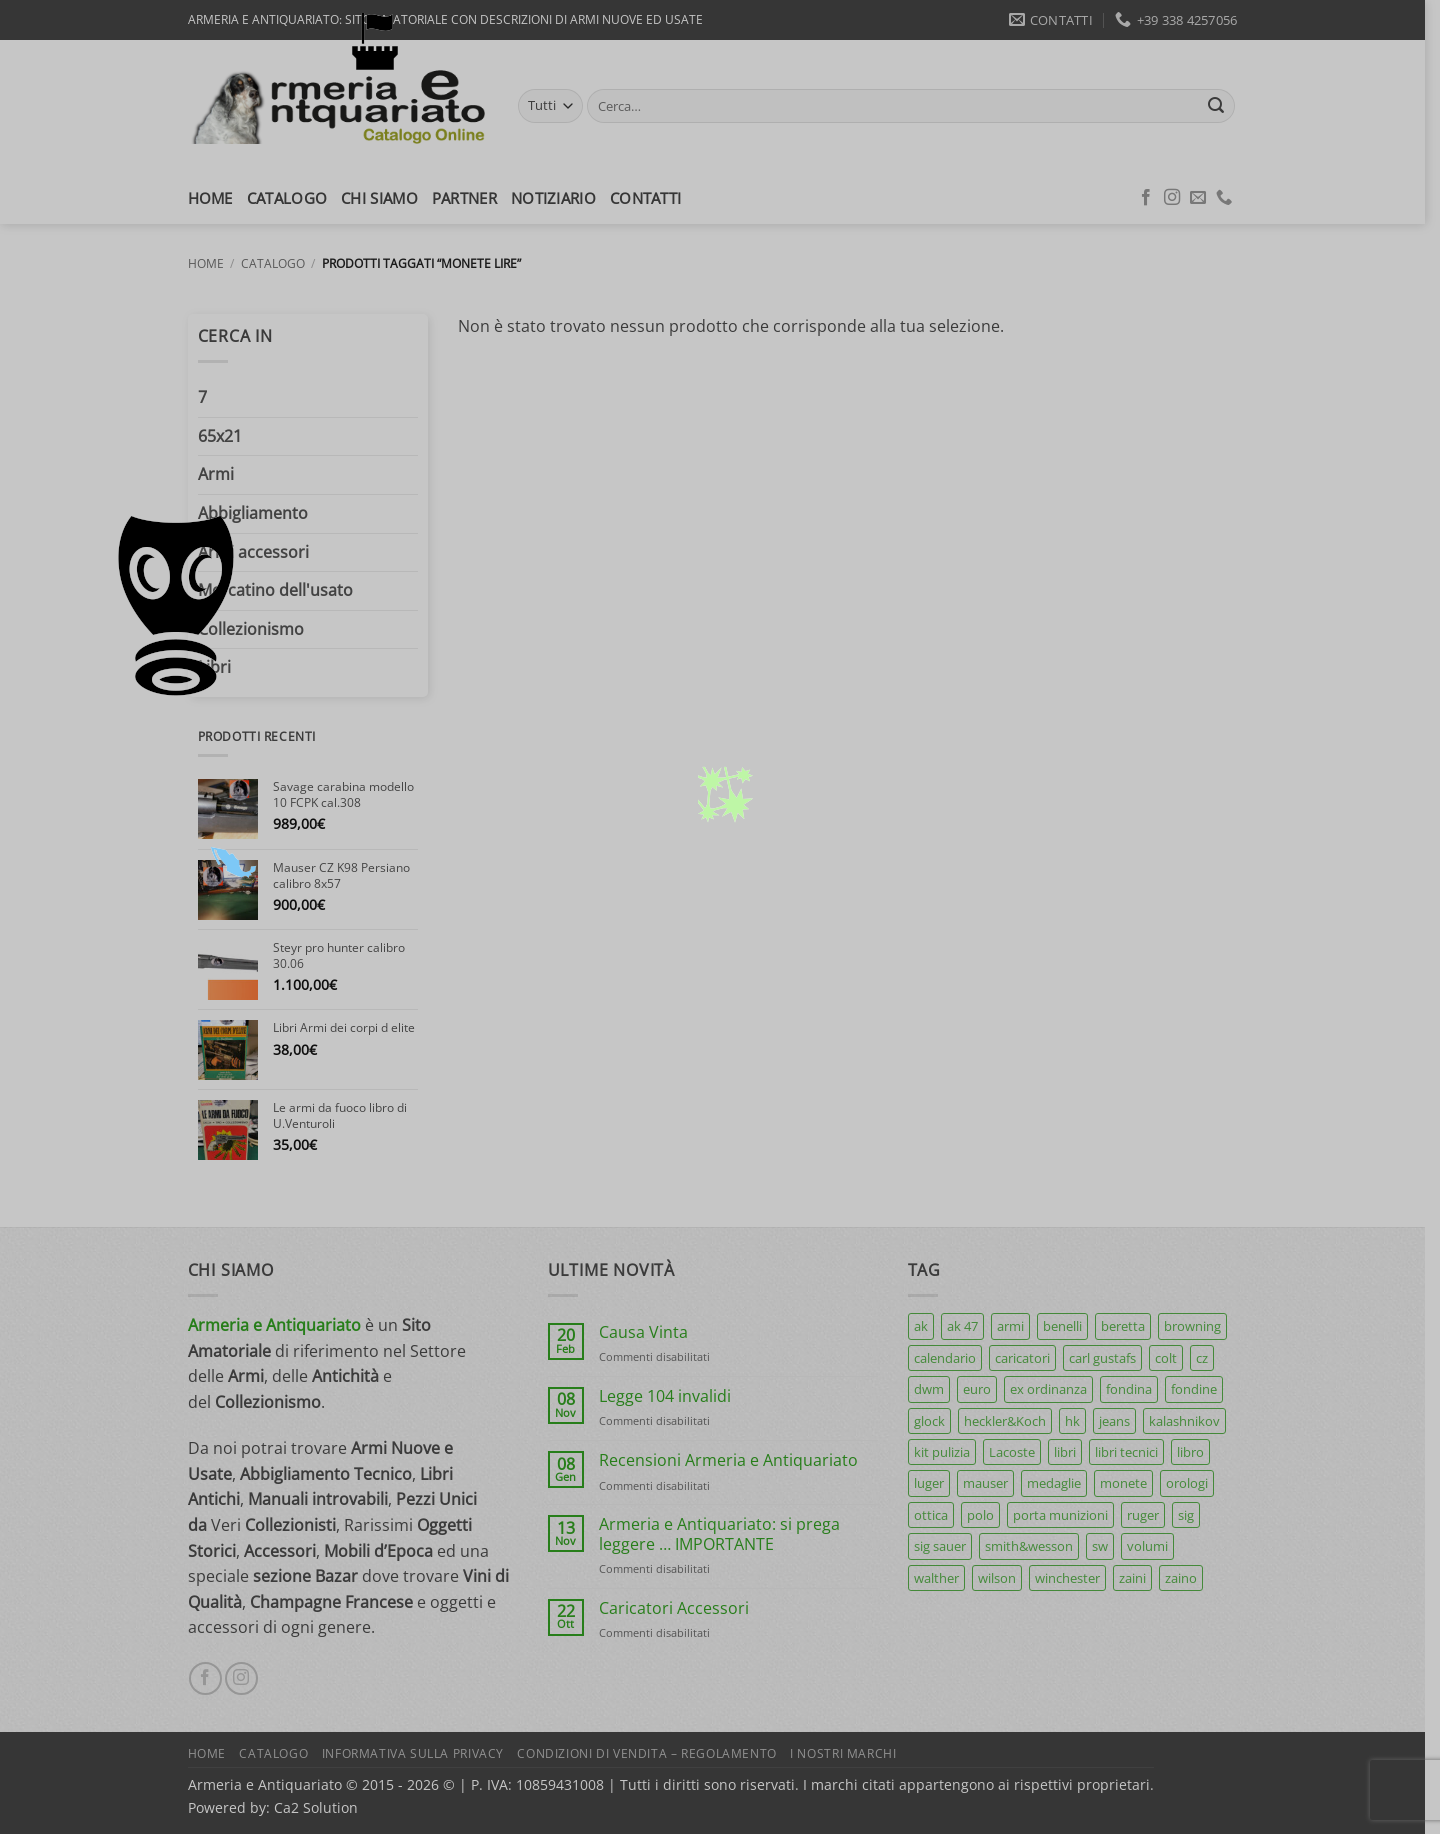 The image size is (1440, 1834). I want to click on indicates hazardous environment or toxic zone, so click(178, 605).